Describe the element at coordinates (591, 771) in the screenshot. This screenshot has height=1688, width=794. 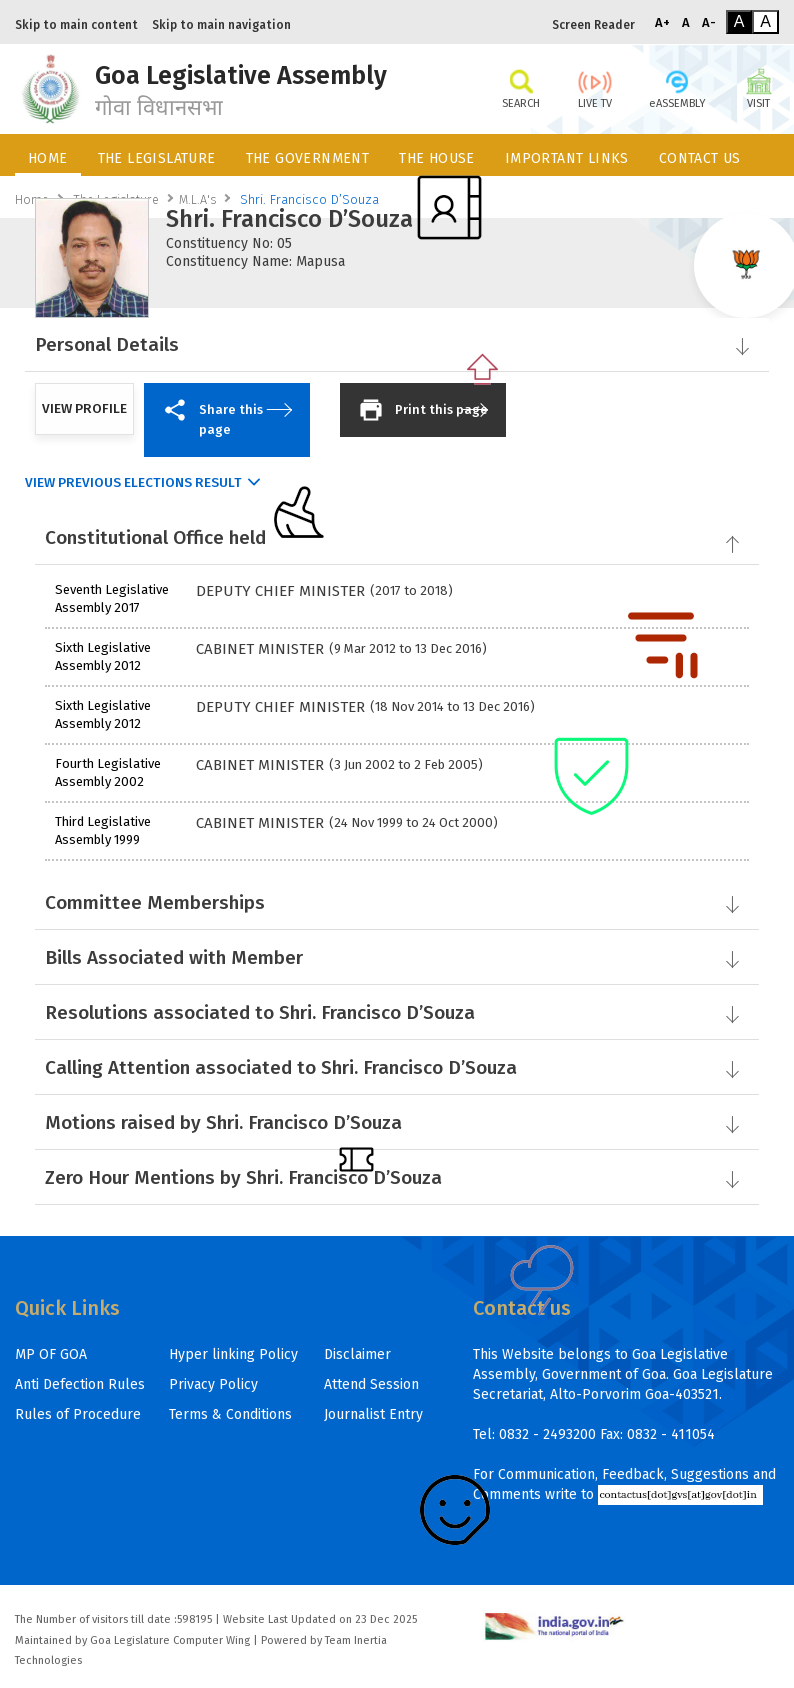
I see `indicates verified or secure status` at that location.